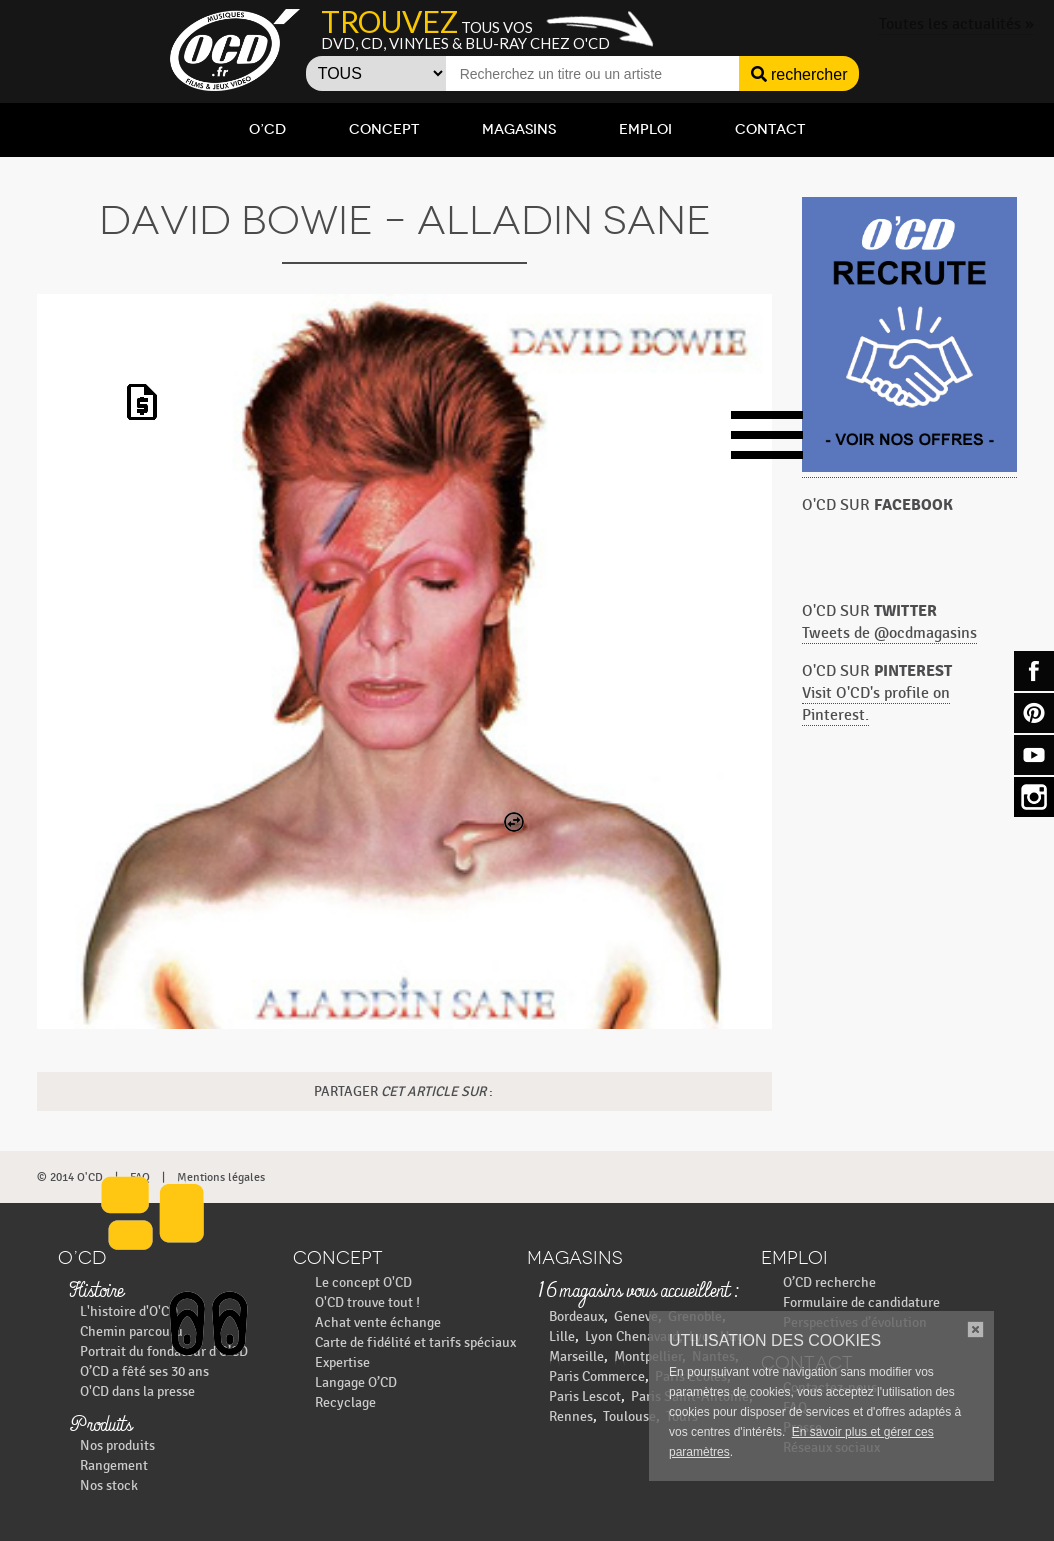 The width and height of the screenshot is (1054, 1541). I want to click on swap or exchange items horizontally, so click(514, 822).